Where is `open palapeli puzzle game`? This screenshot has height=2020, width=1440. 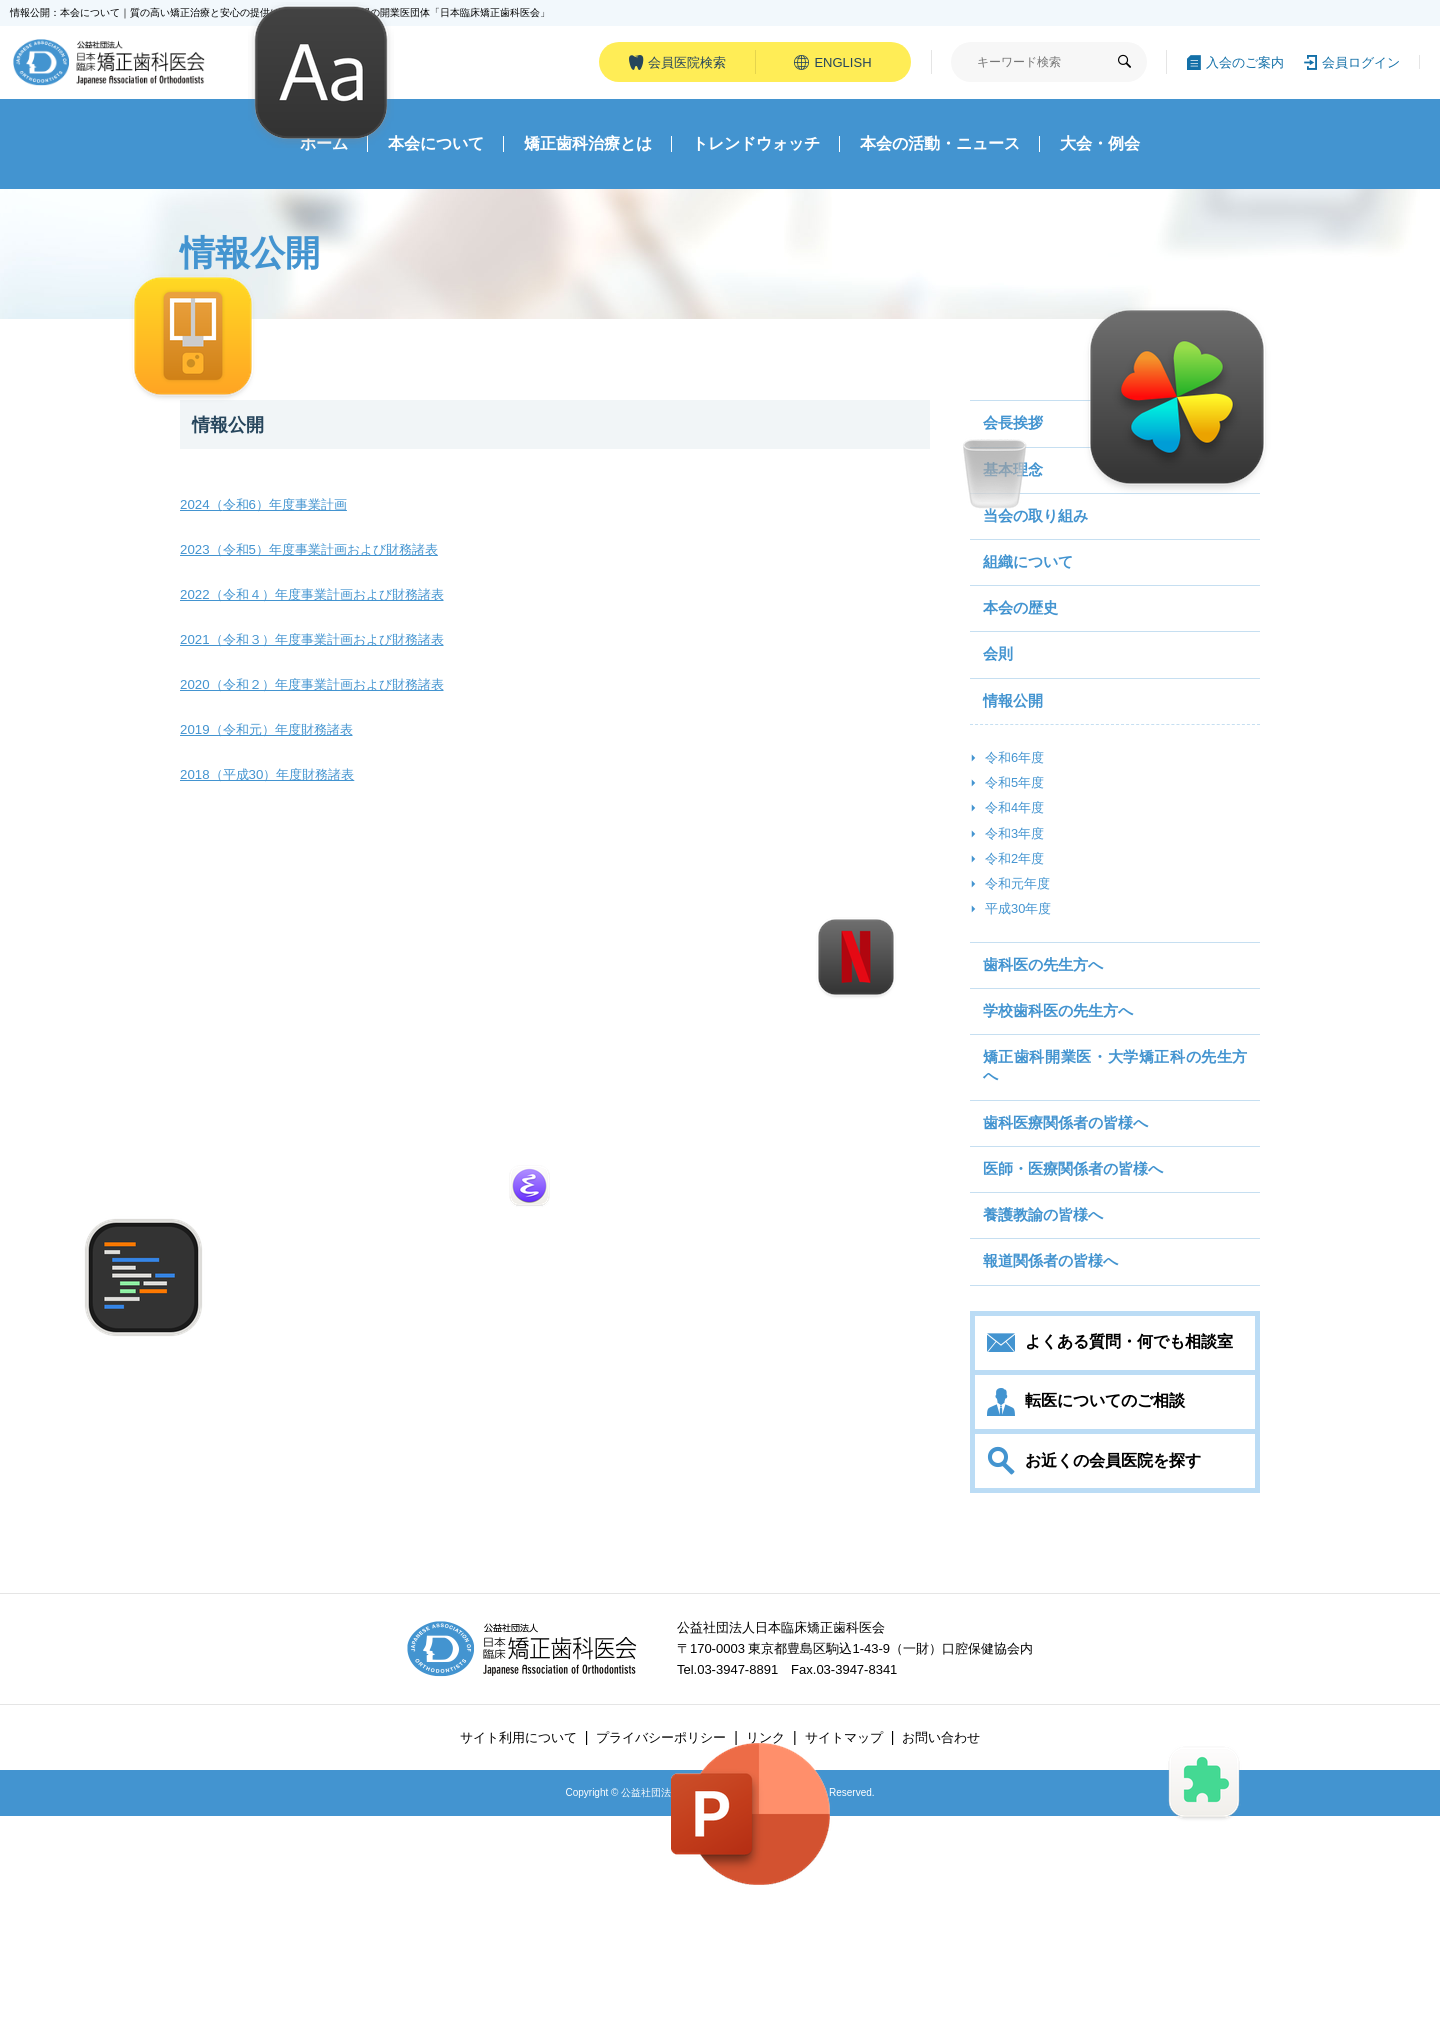 open palapeli puzzle game is located at coordinates (1204, 1782).